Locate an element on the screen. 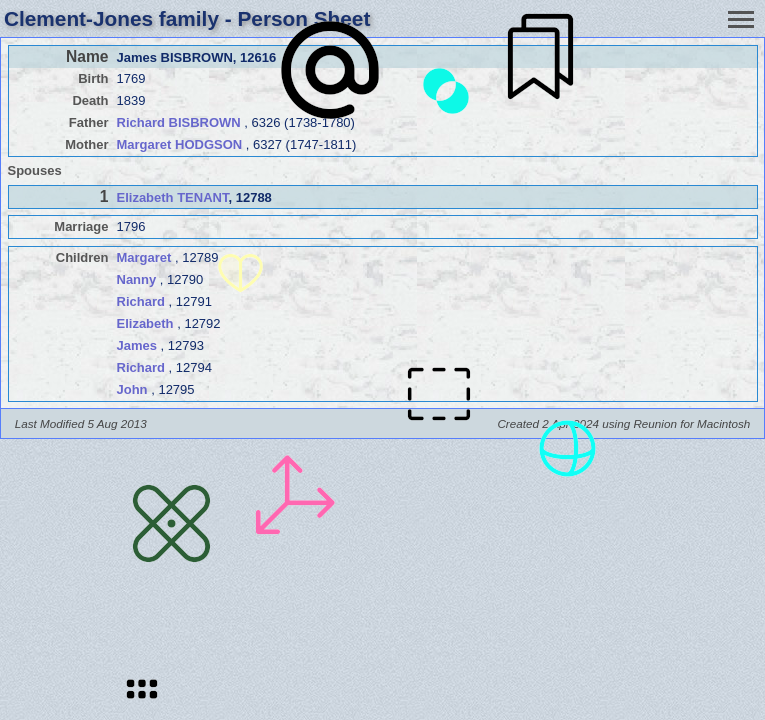 The height and width of the screenshot is (720, 765). view your saved bookmarks is located at coordinates (540, 56).